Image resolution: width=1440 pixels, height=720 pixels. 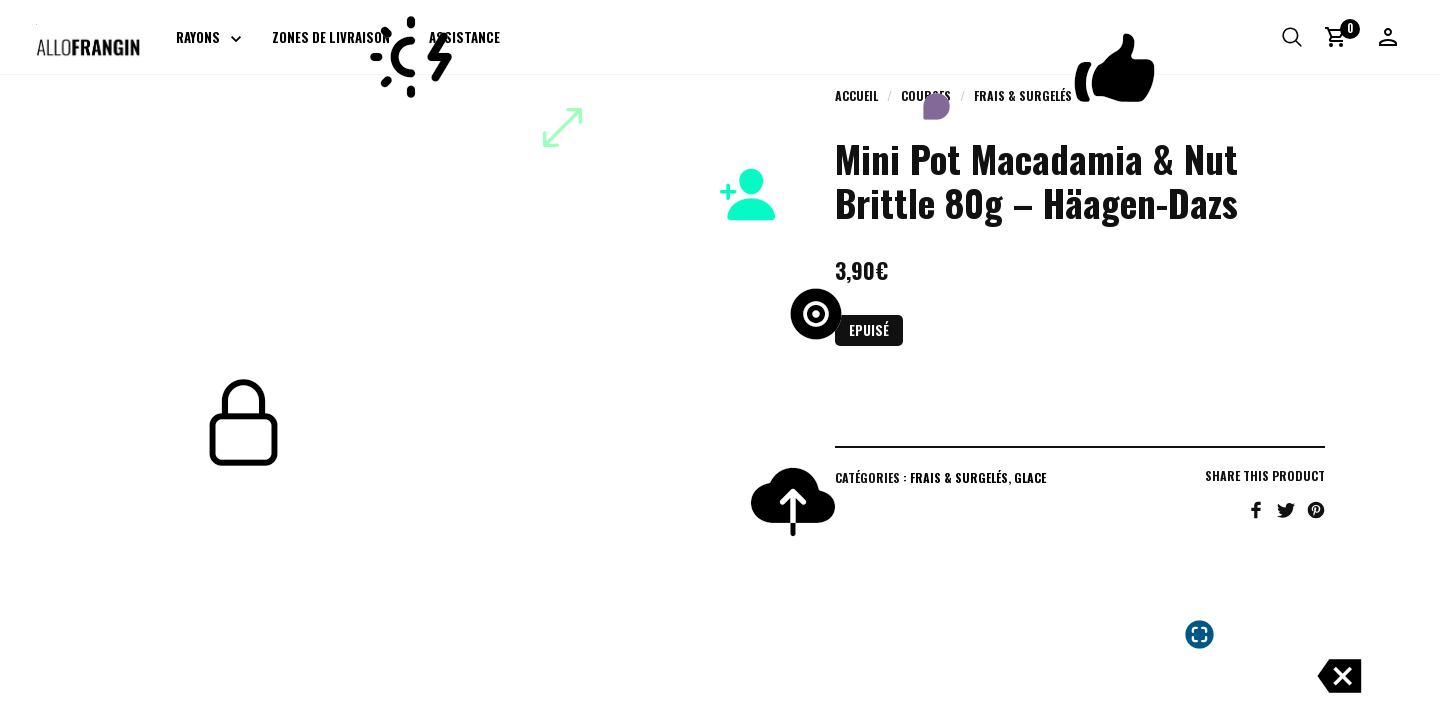 What do you see at coordinates (936, 107) in the screenshot?
I see `open chat or messaging` at bounding box center [936, 107].